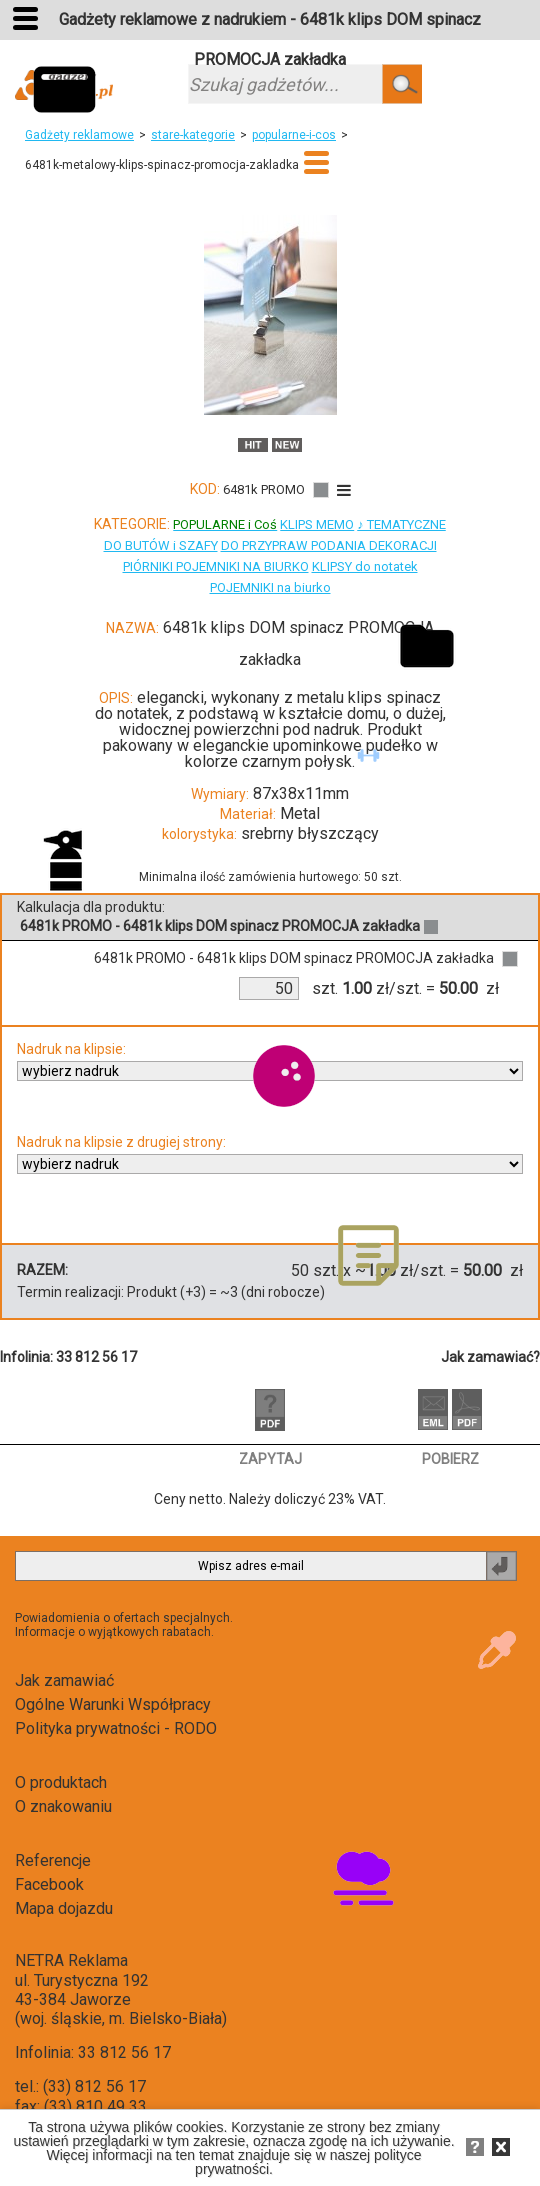  What do you see at coordinates (284, 1076) in the screenshot?
I see `access bowling or sports games` at bounding box center [284, 1076].